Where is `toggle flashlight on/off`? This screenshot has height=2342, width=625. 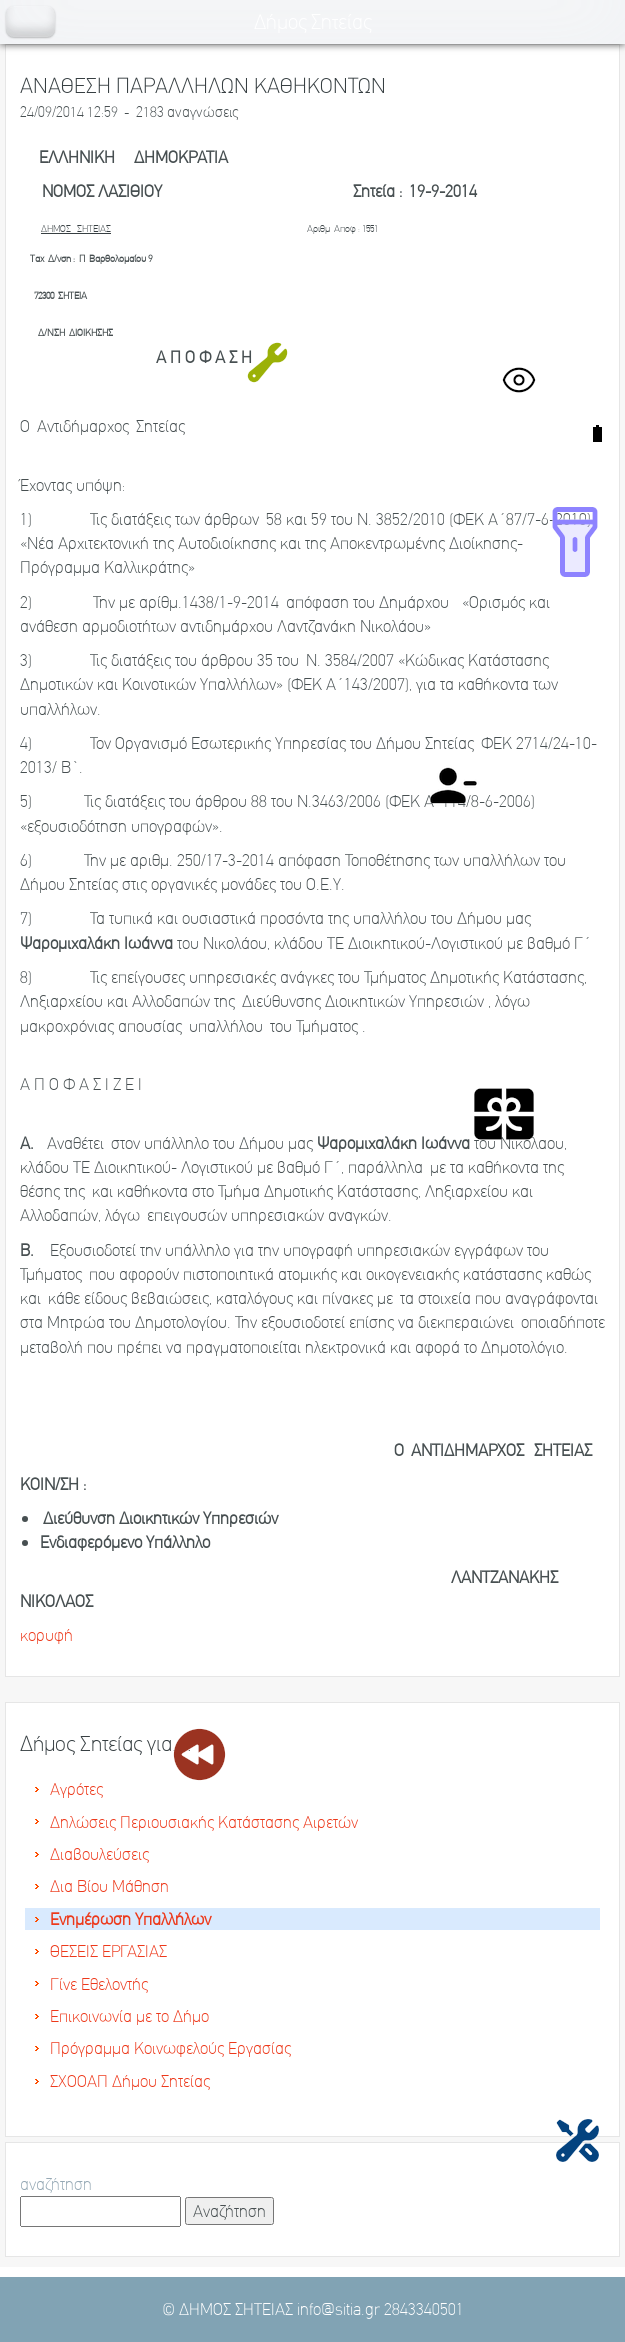
toggle flashlight on/off is located at coordinates (575, 542).